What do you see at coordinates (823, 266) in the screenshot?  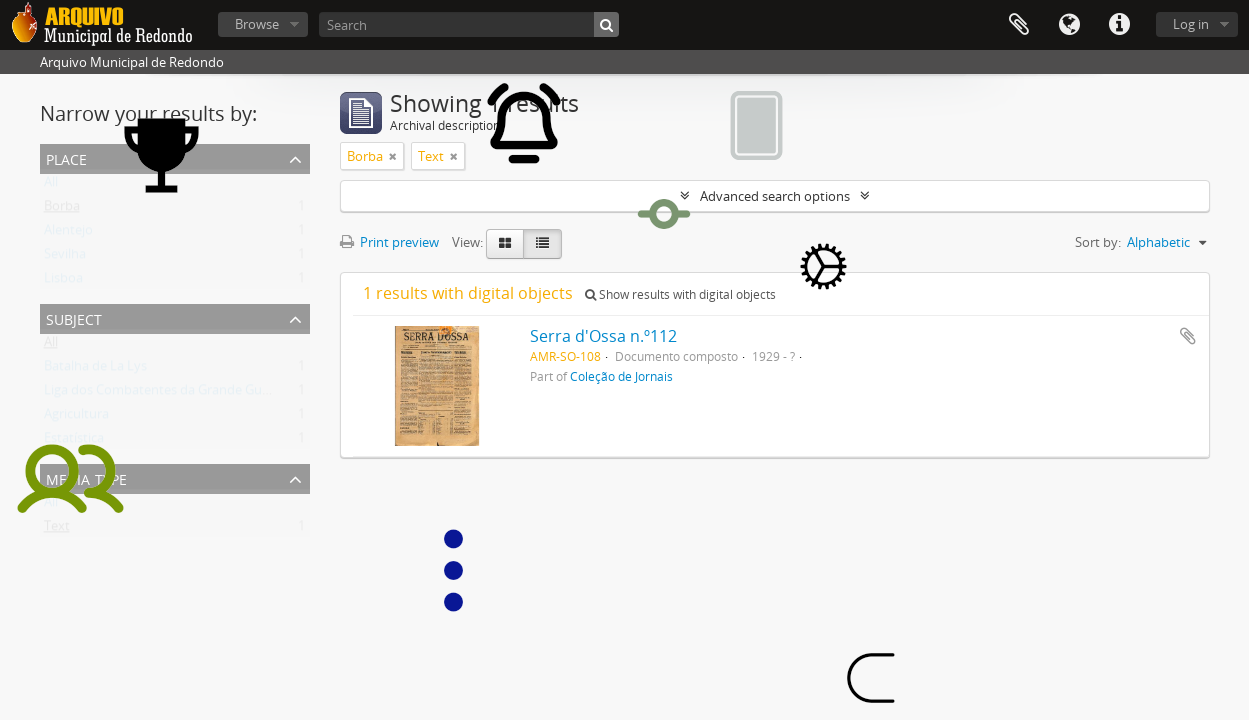 I see `access settings` at bounding box center [823, 266].